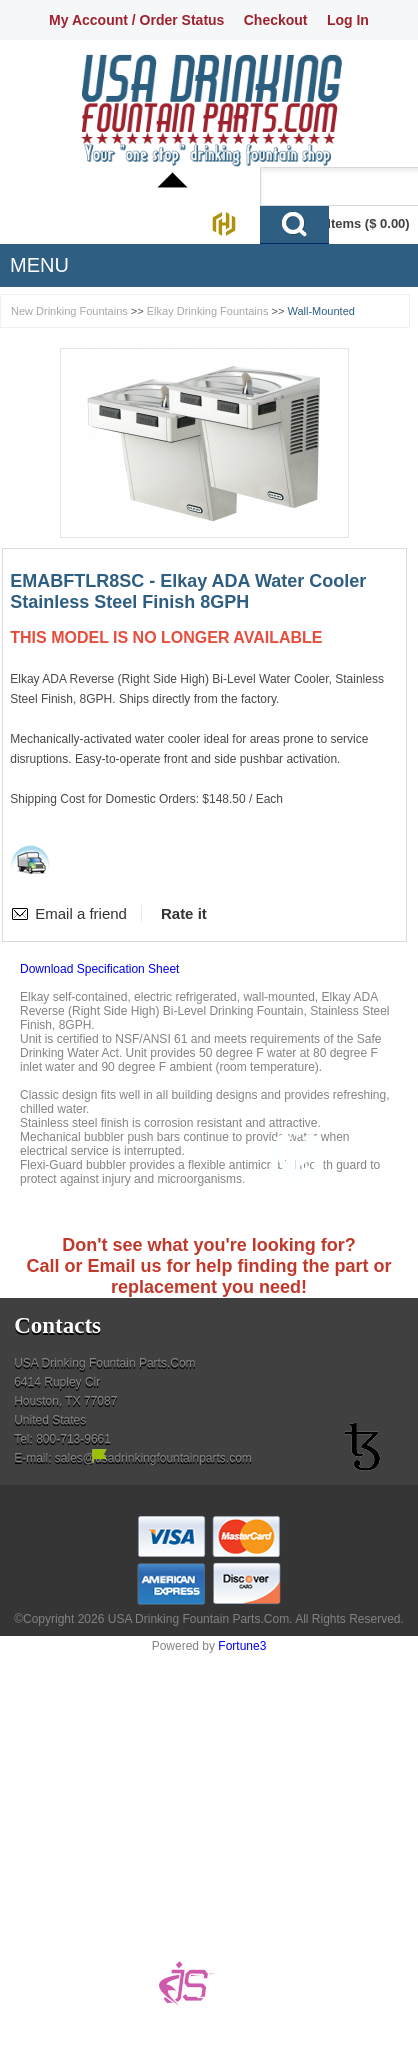 This screenshot has width=418, height=2065. What do you see at coordinates (224, 224) in the screenshot?
I see `HashiCorp company logo` at bounding box center [224, 224].